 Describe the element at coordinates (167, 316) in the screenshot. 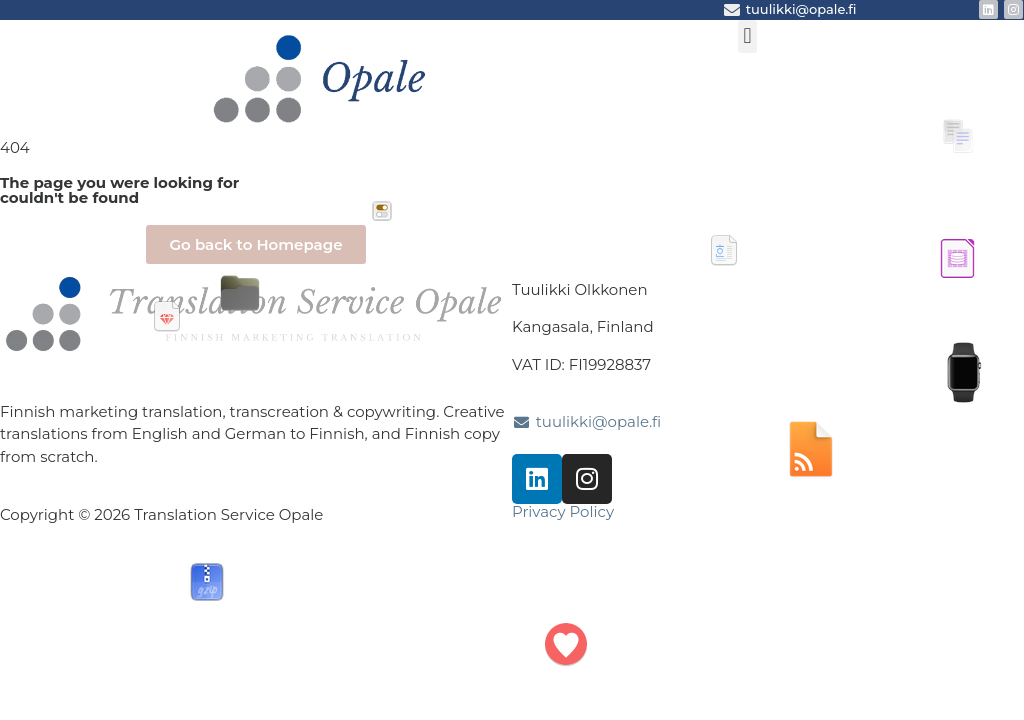

I see `a ruby programming language source file` at that location.